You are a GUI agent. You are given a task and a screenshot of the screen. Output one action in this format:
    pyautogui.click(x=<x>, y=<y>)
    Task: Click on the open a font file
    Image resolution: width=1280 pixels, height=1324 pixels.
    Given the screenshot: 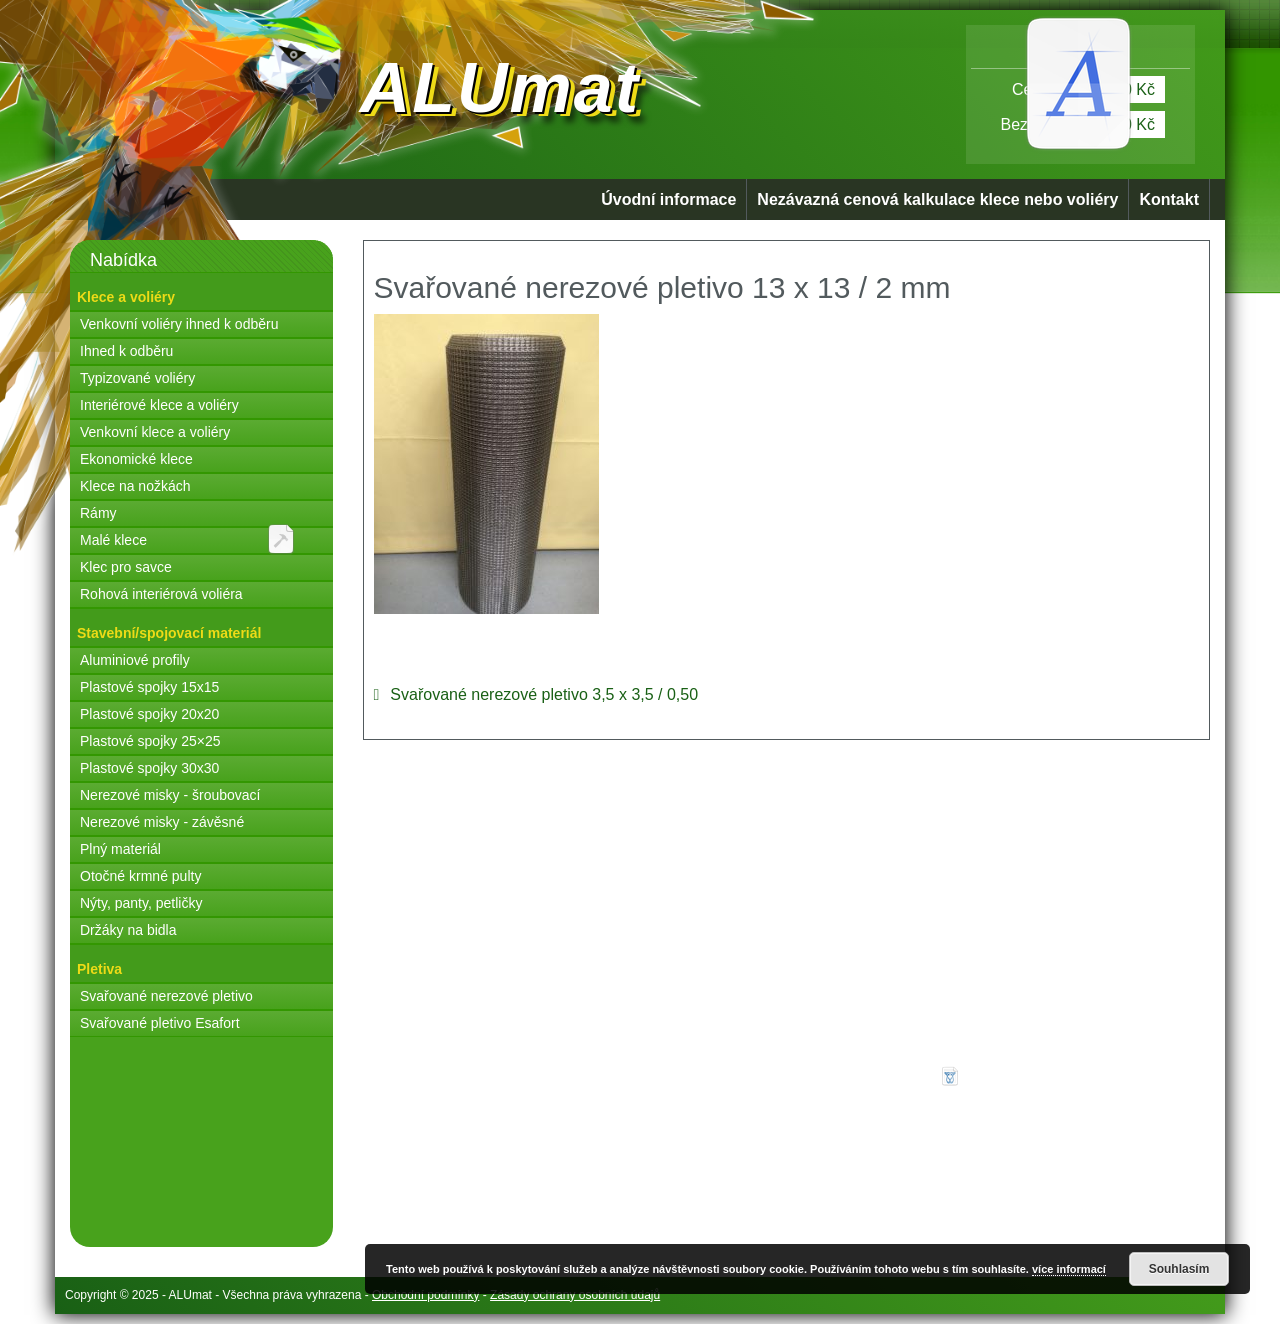 What is the action you would take?
    pyautogui.click(x=1078, y=83)
    